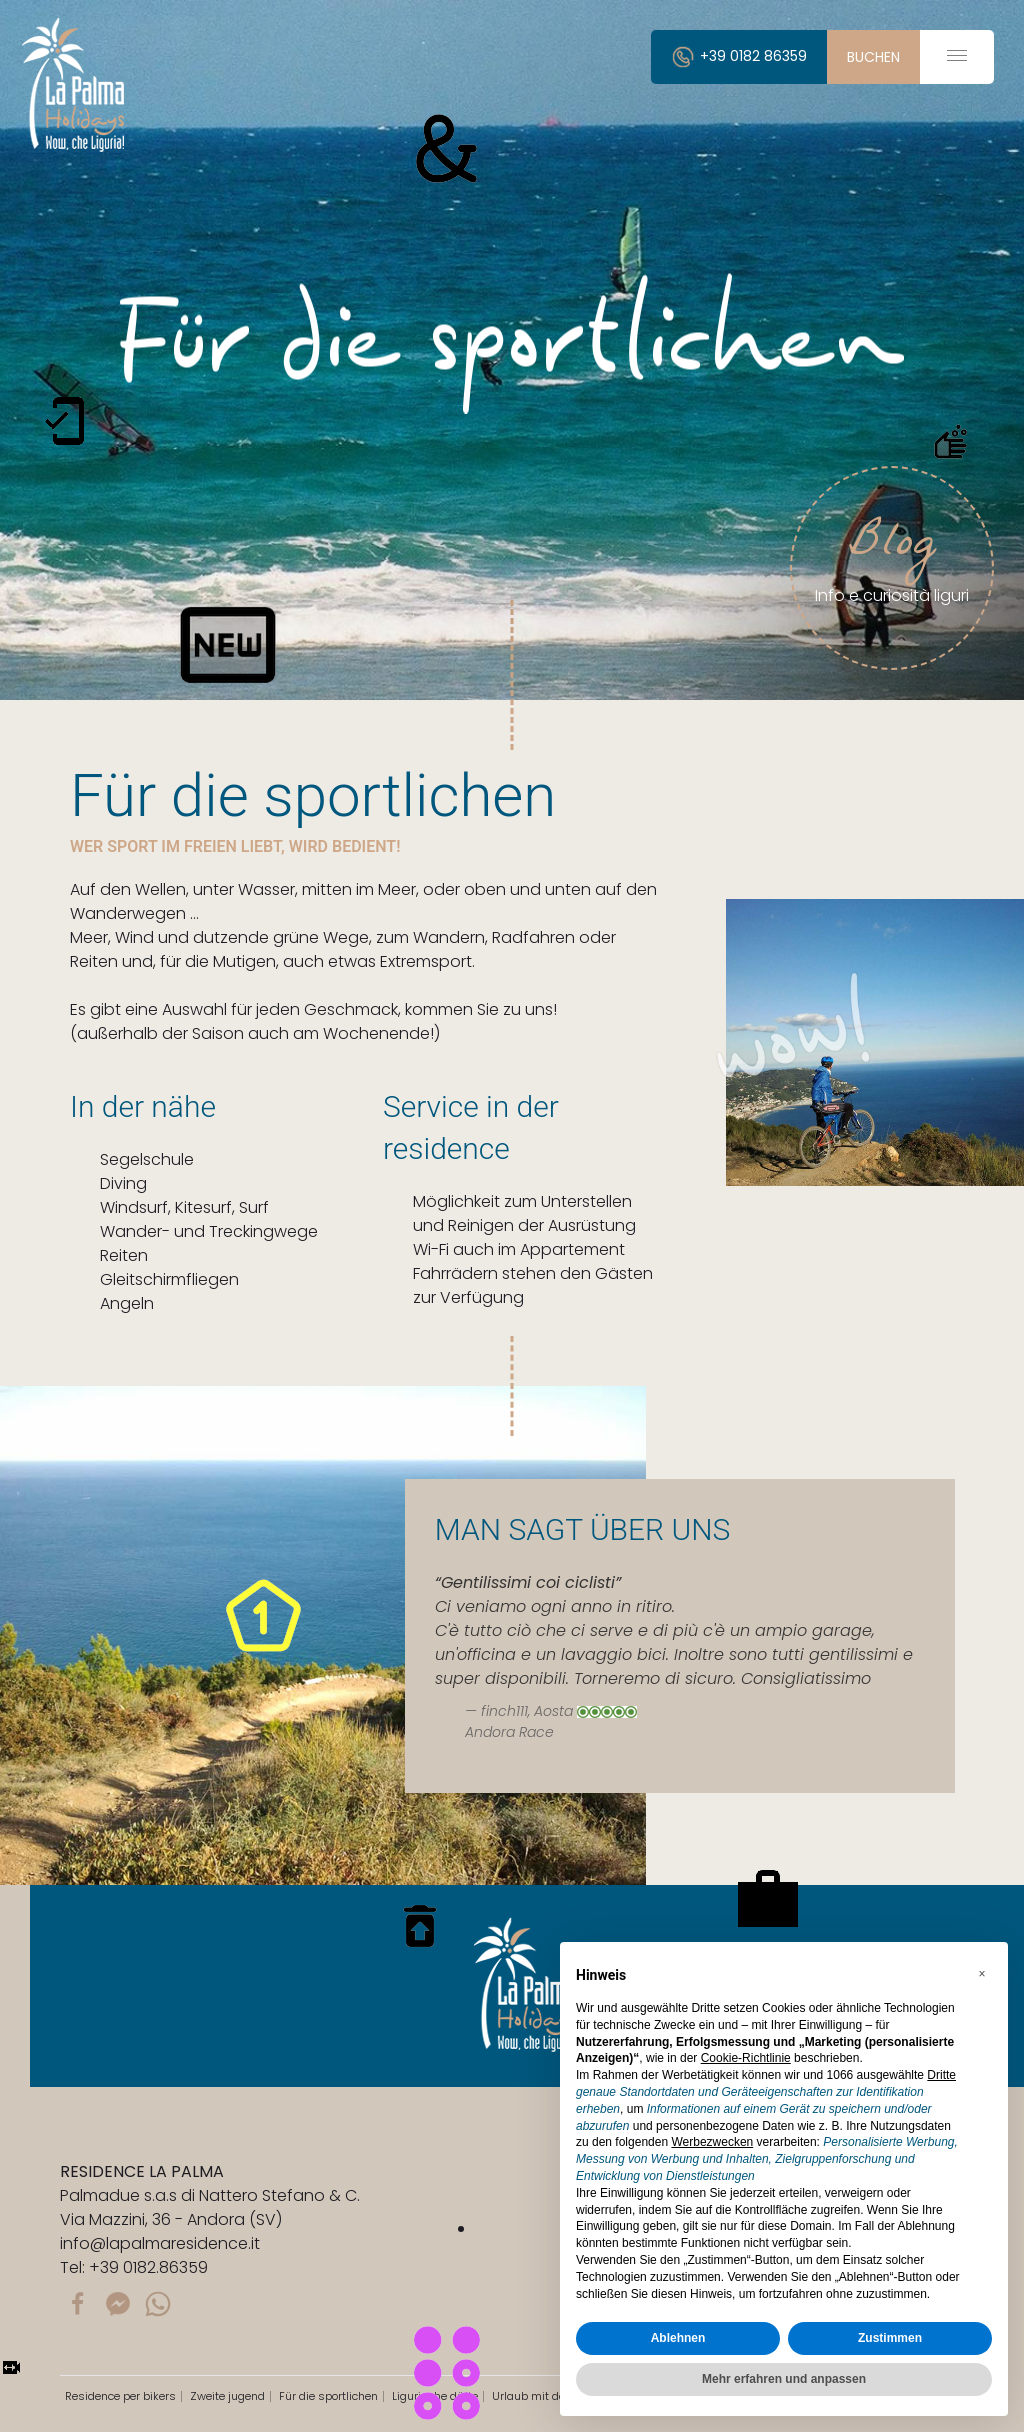  What do you see at coordinates (11, 2367) in the screenshot?
I see `switch between front and rear camera during video recording` at bounding box center [11, 2367].